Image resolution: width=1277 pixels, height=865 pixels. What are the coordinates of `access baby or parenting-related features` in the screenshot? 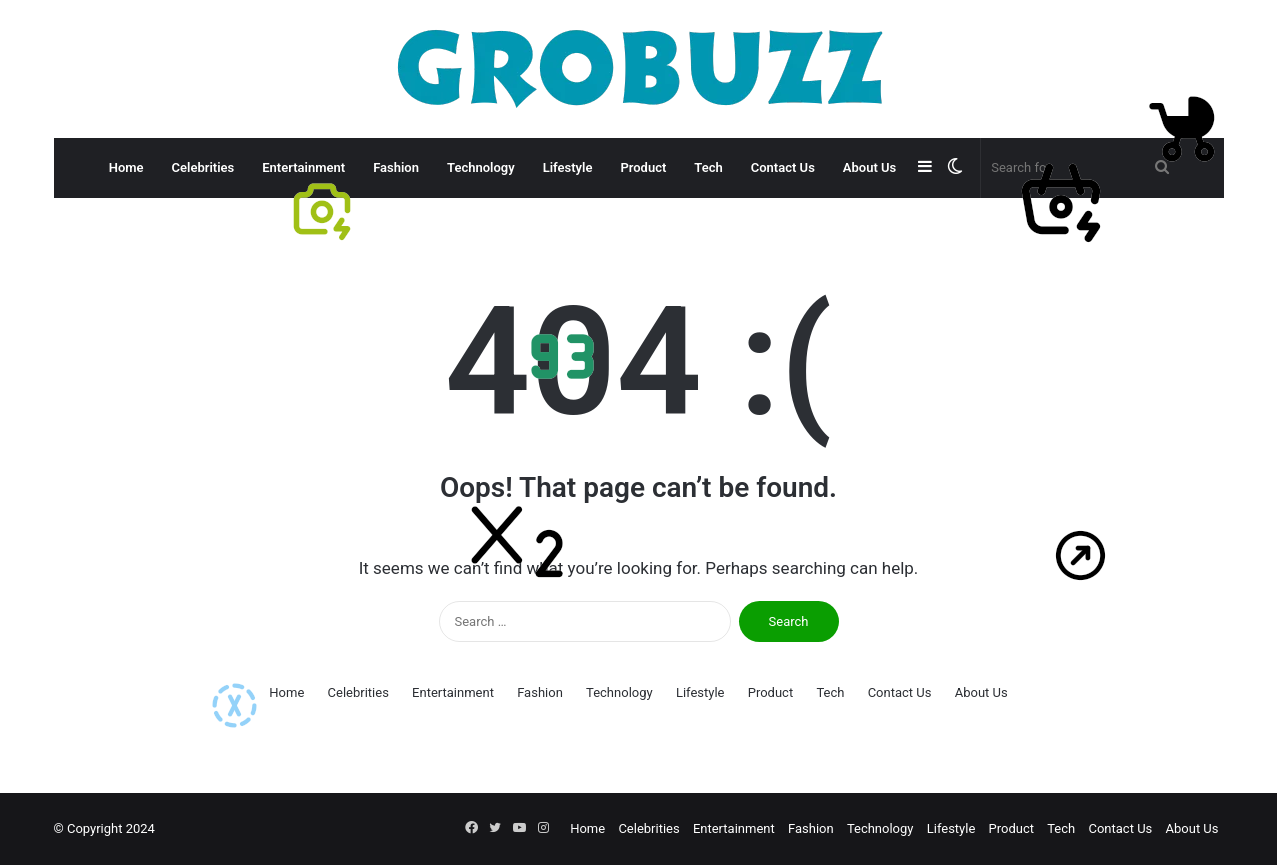 It's located at (1185, 129).